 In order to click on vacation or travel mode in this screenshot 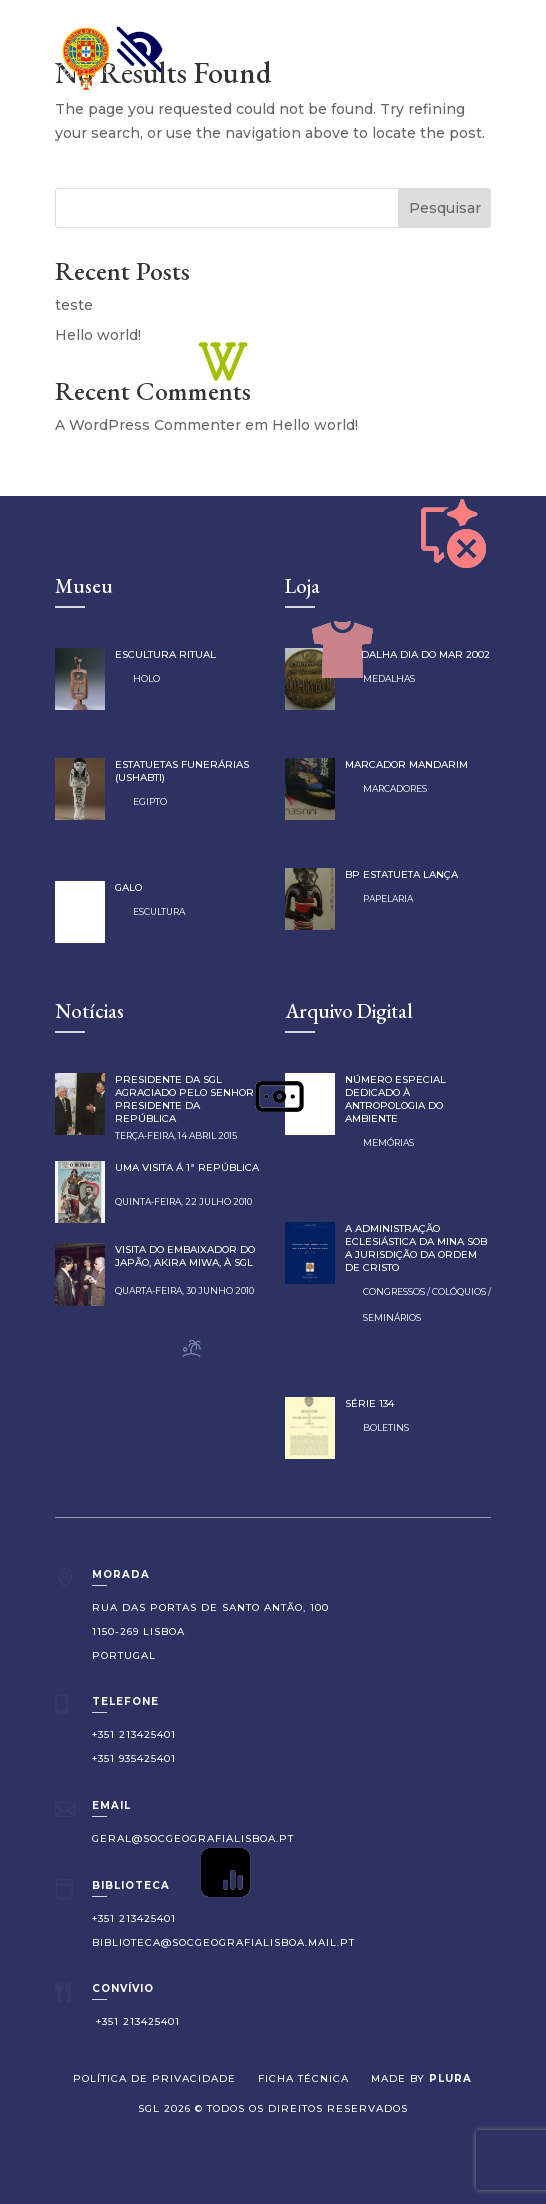, I will do `click(191, 1348)`.